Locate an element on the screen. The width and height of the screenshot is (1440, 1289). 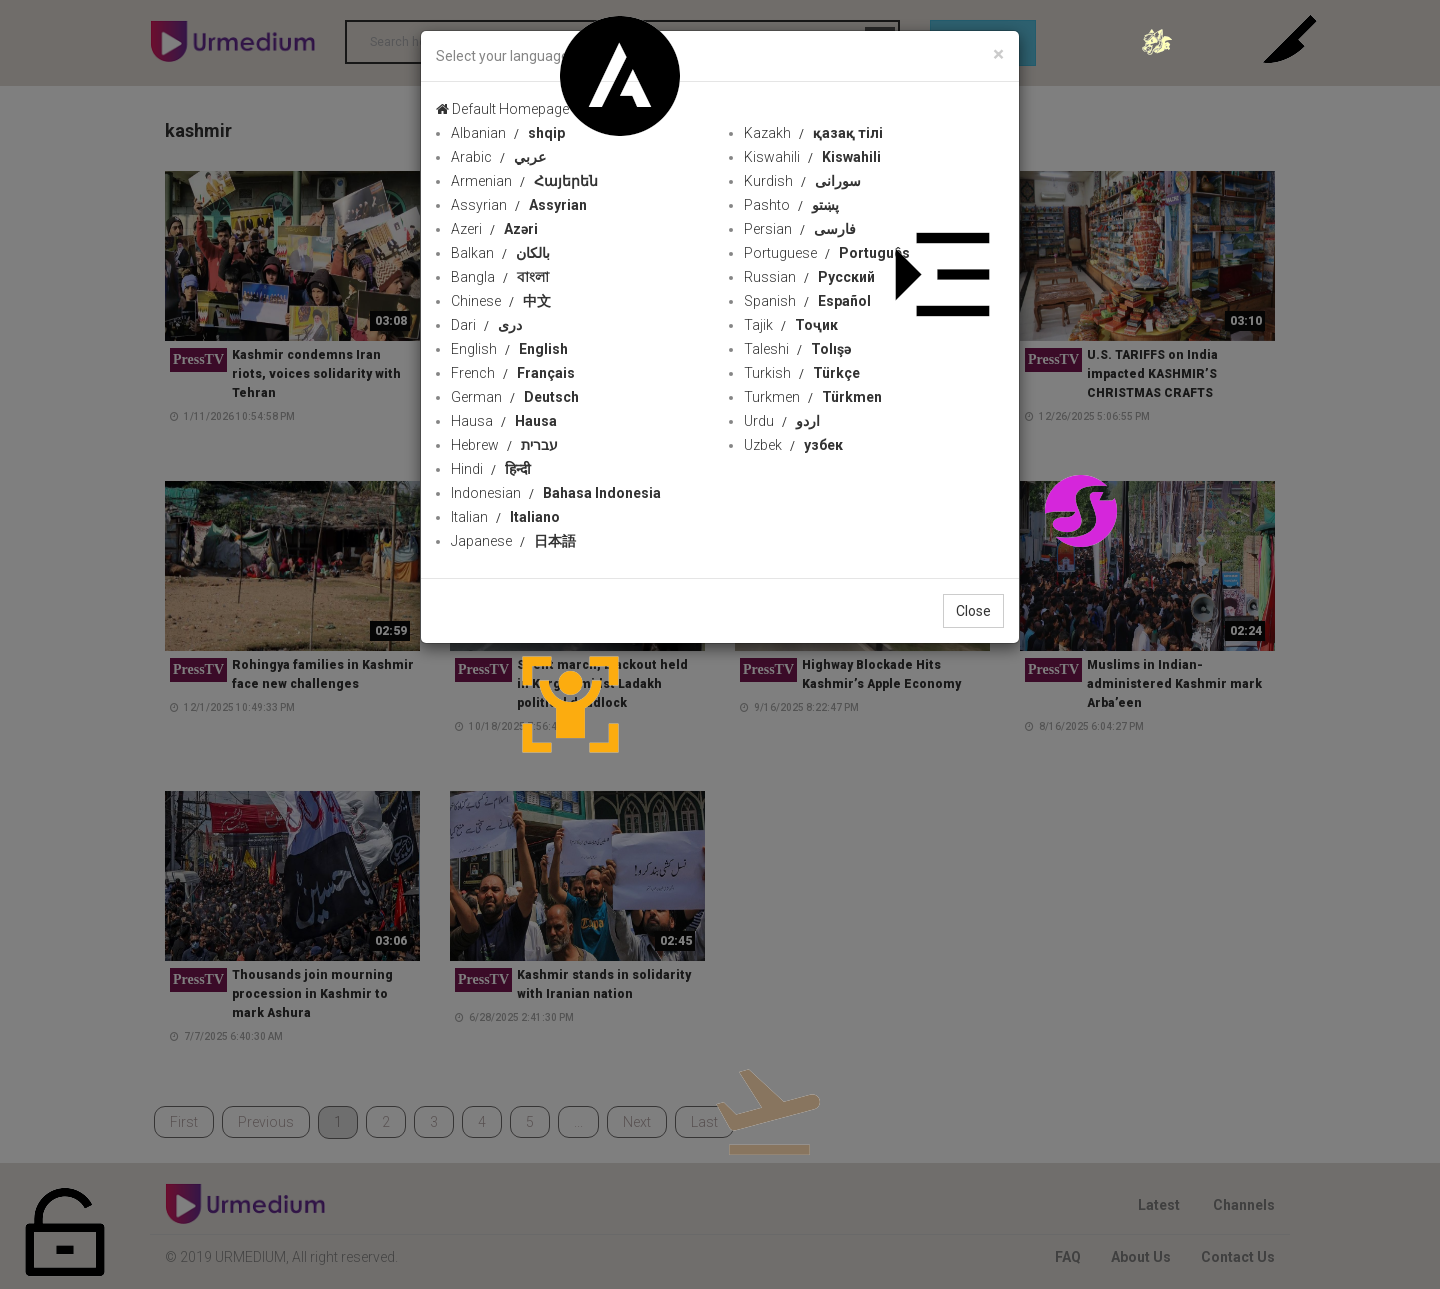
astra company logo is located at coordinates (620, 76).